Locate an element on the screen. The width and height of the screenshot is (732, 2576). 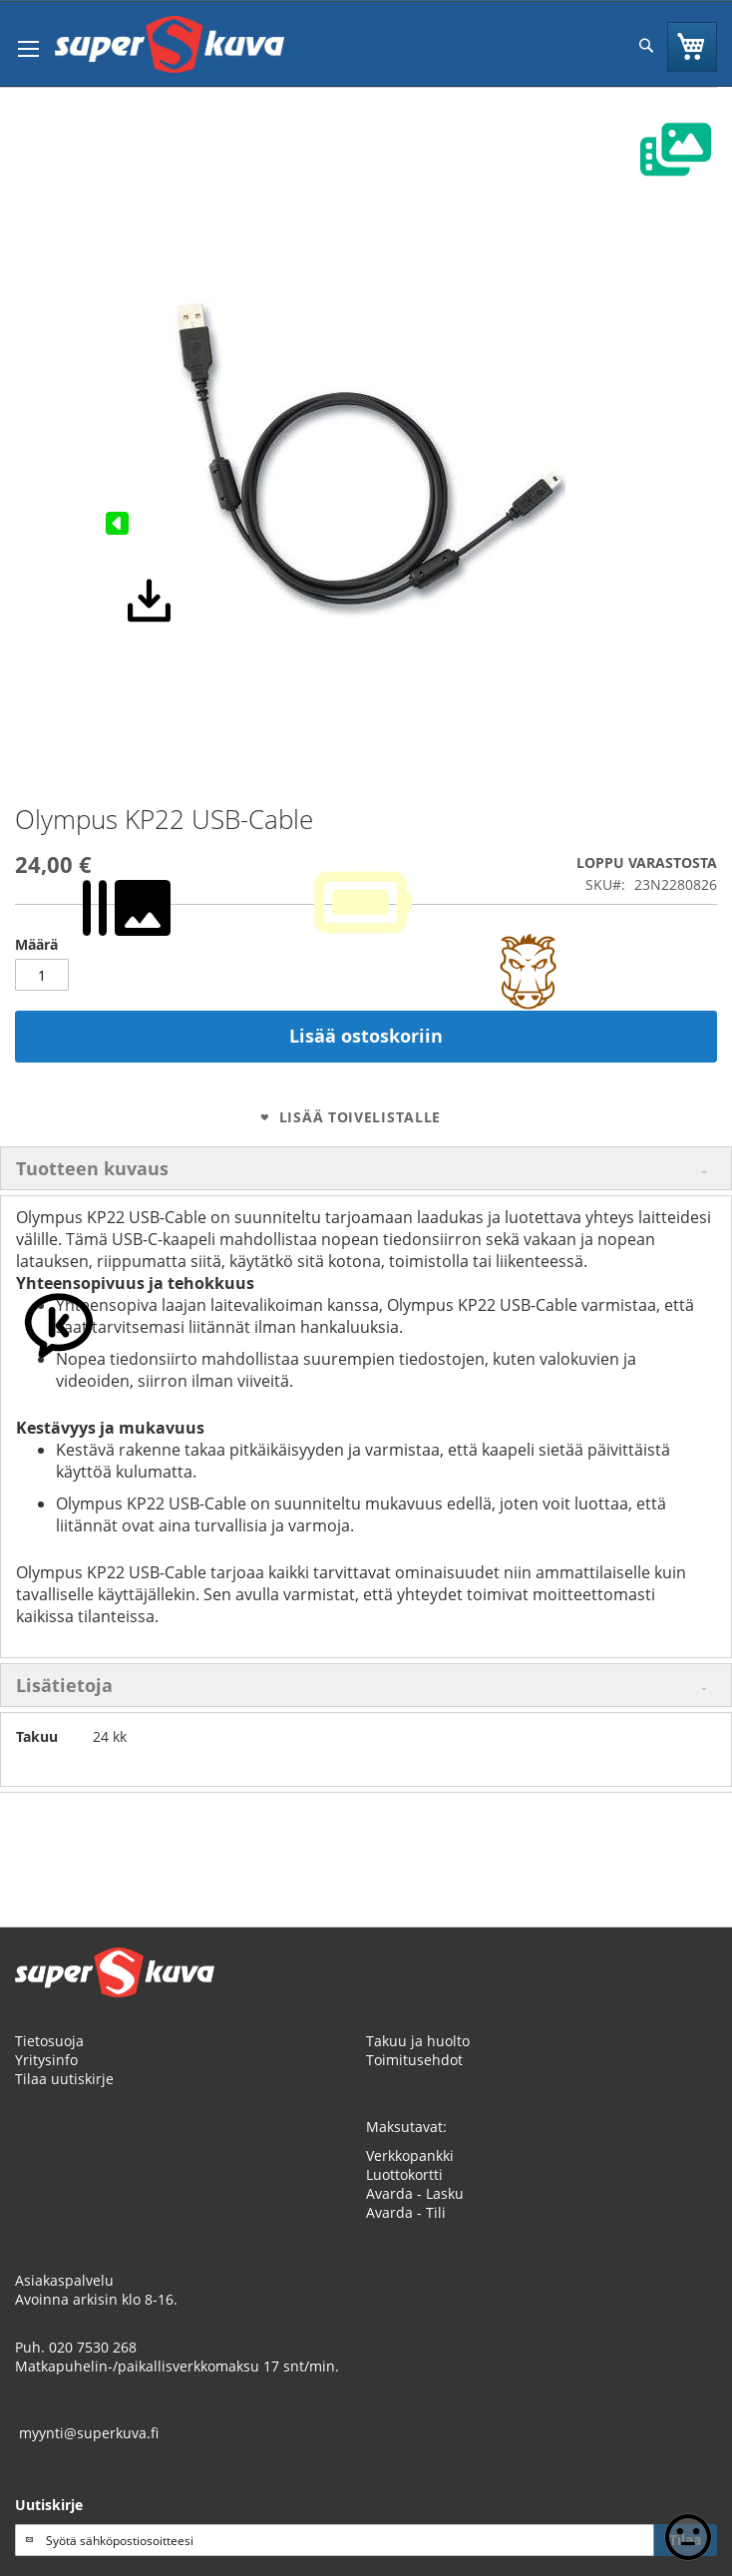
open KakaoTalk messaging app is located at coordinates (59, 1324).